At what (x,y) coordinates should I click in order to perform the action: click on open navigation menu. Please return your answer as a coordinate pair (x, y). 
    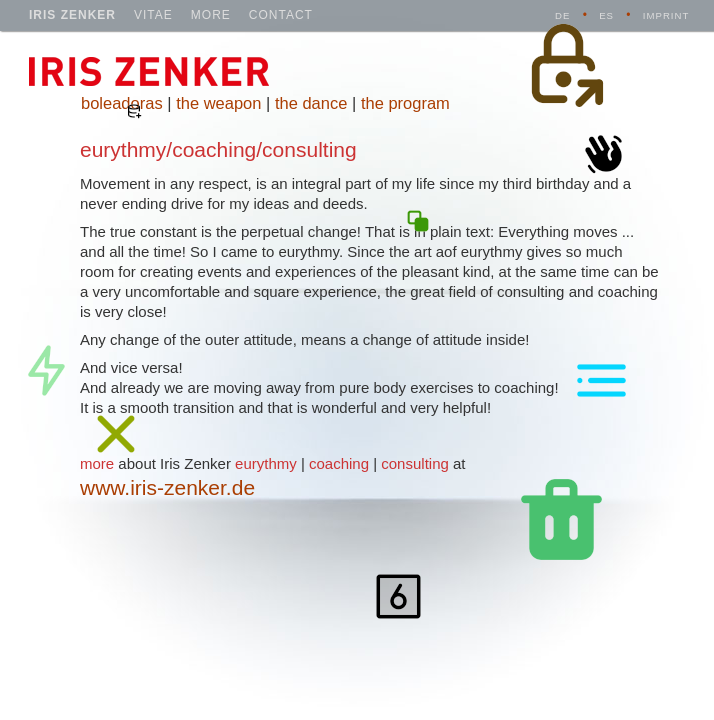
    Looking at the image, I should click on (601, 380).